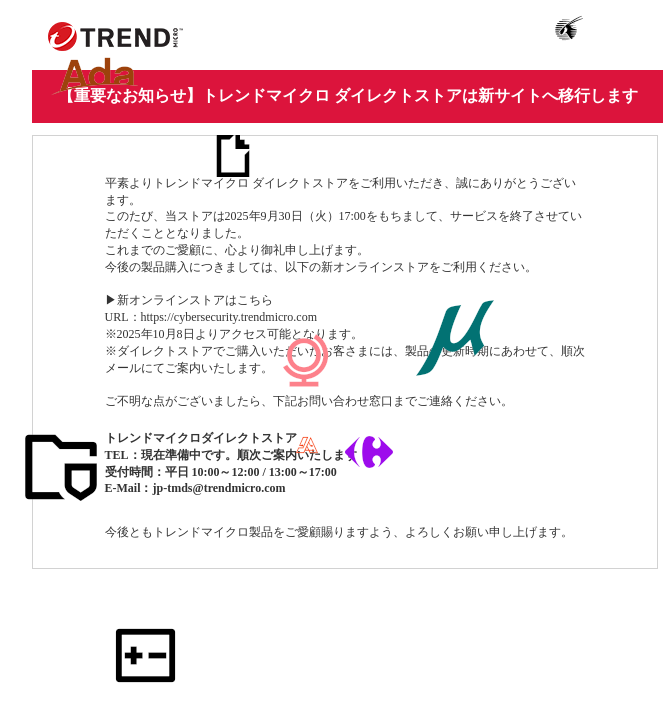  Describe the element at coordinates (145, 655) in the screenshot. I see `adjust quantity or value up or down` at that location.